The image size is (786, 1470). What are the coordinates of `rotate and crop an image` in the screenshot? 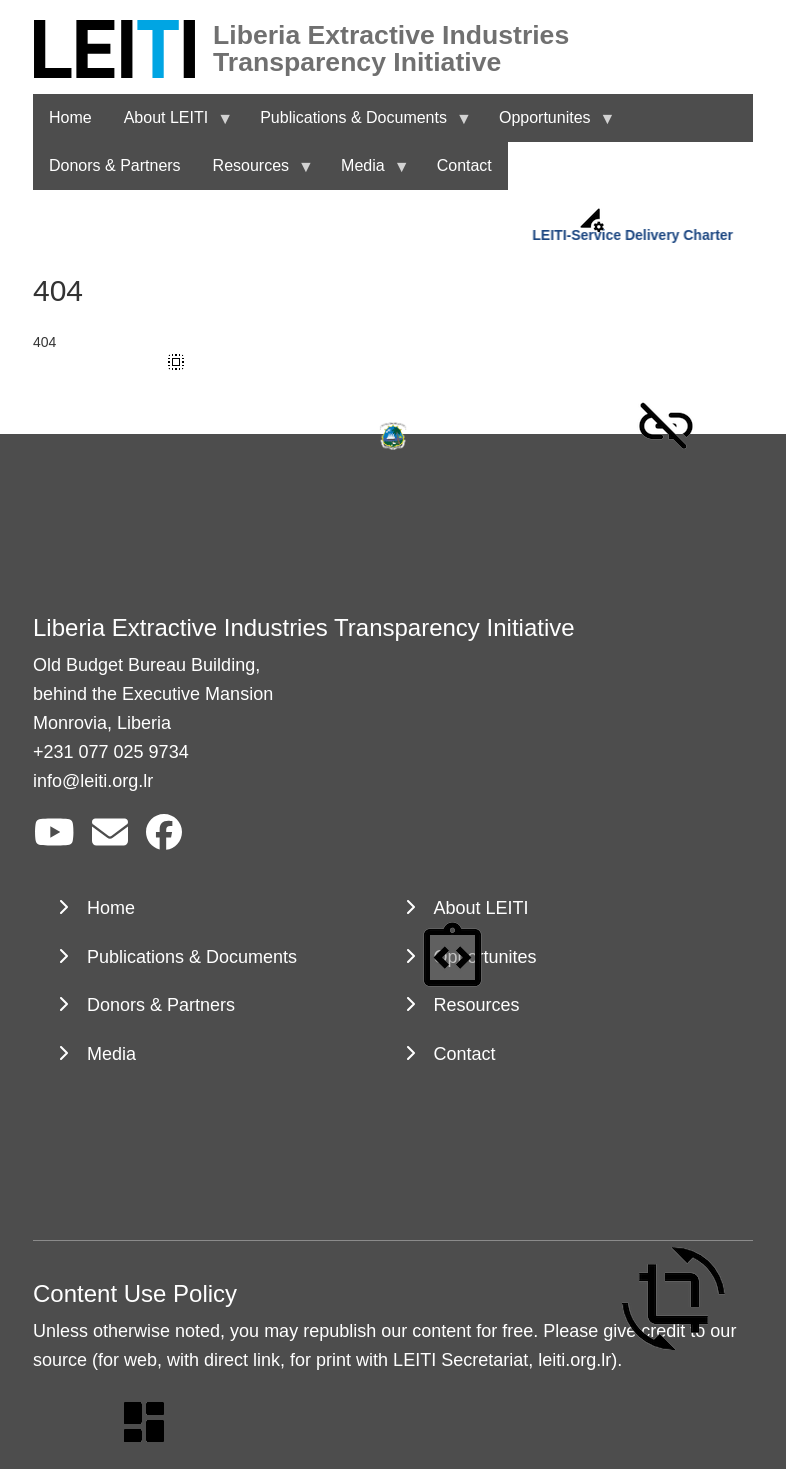 It's located at (673, 1298).